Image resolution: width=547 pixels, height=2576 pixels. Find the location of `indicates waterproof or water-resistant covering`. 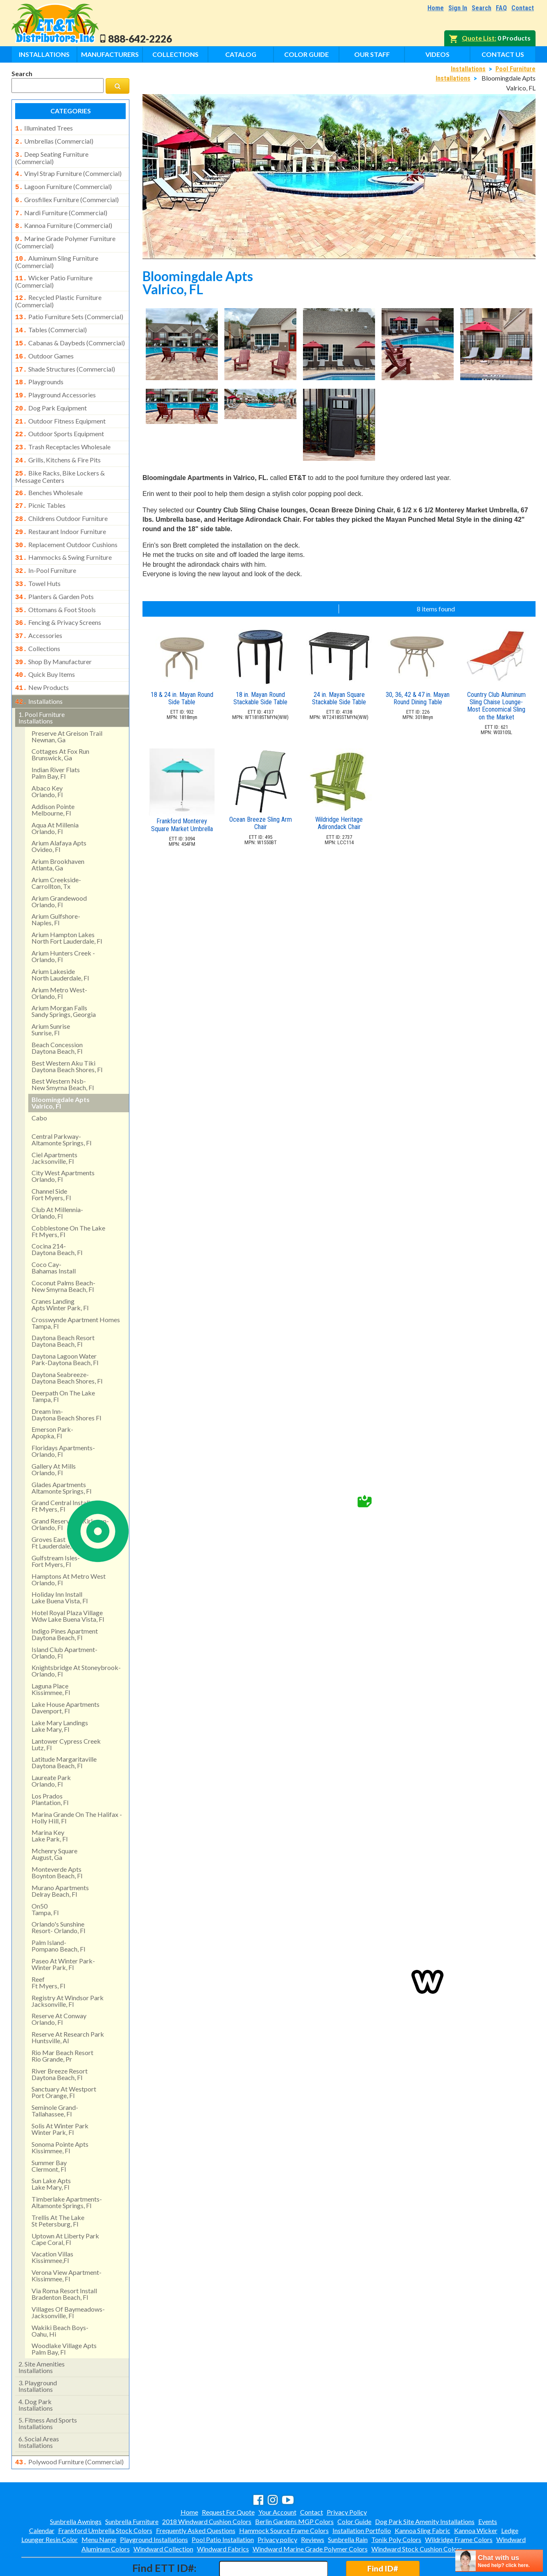

indicates waterproof or water-resistant covering is located at coordinates (364, 1502).